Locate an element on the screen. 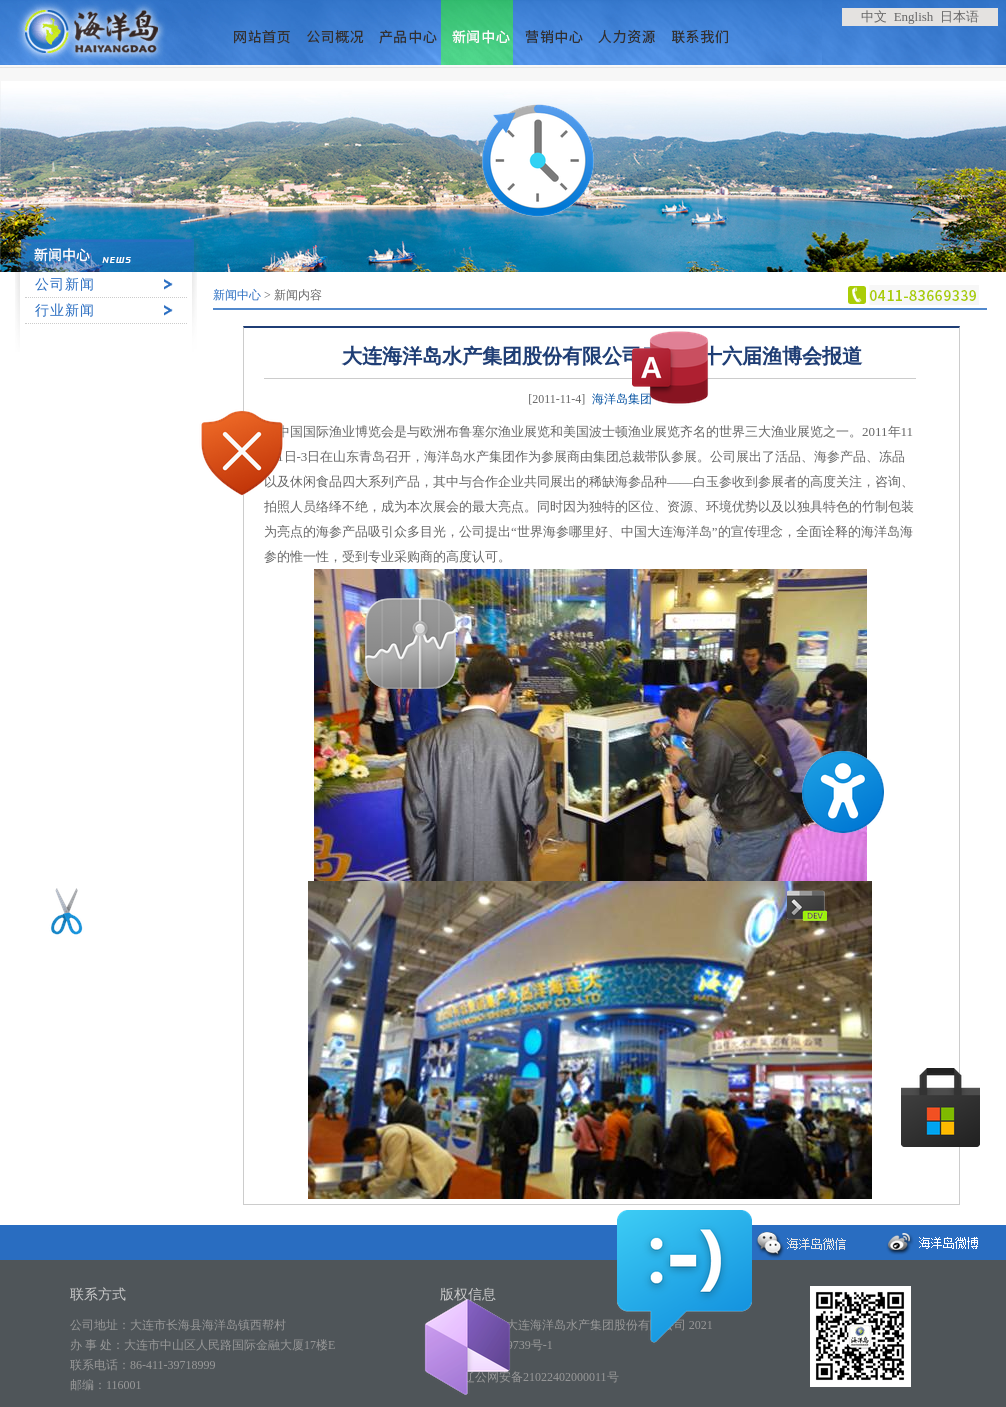 This screenshot has width=1006, height=1407. open layout or design application is located at coordinates (467, 1347).